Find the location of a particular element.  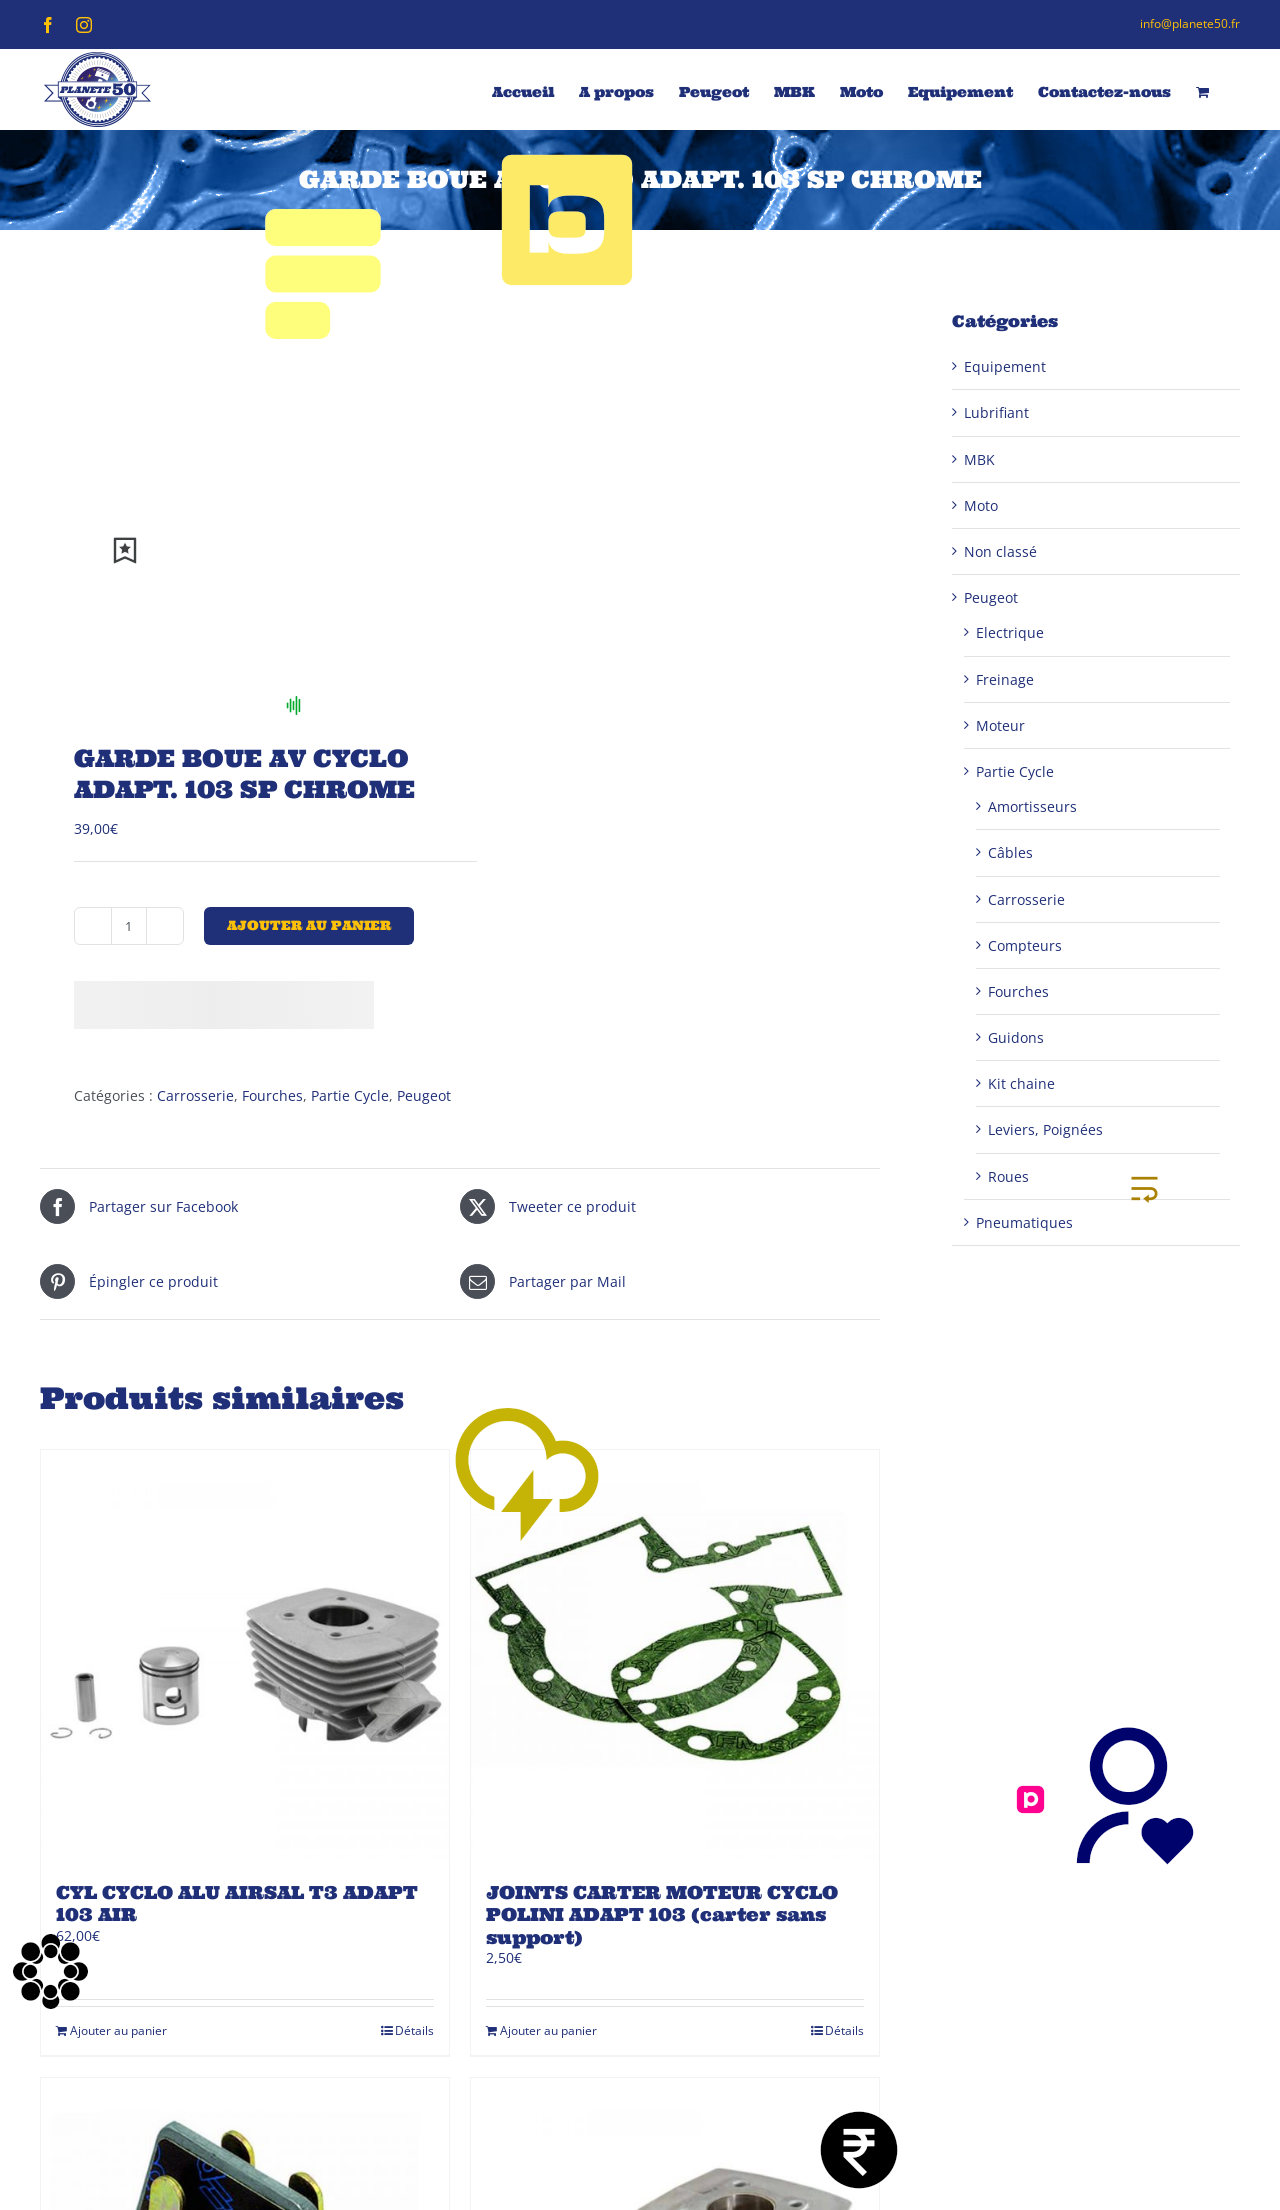

indicates thunderstorm weather conditions is located at coordinates (527, 1473).